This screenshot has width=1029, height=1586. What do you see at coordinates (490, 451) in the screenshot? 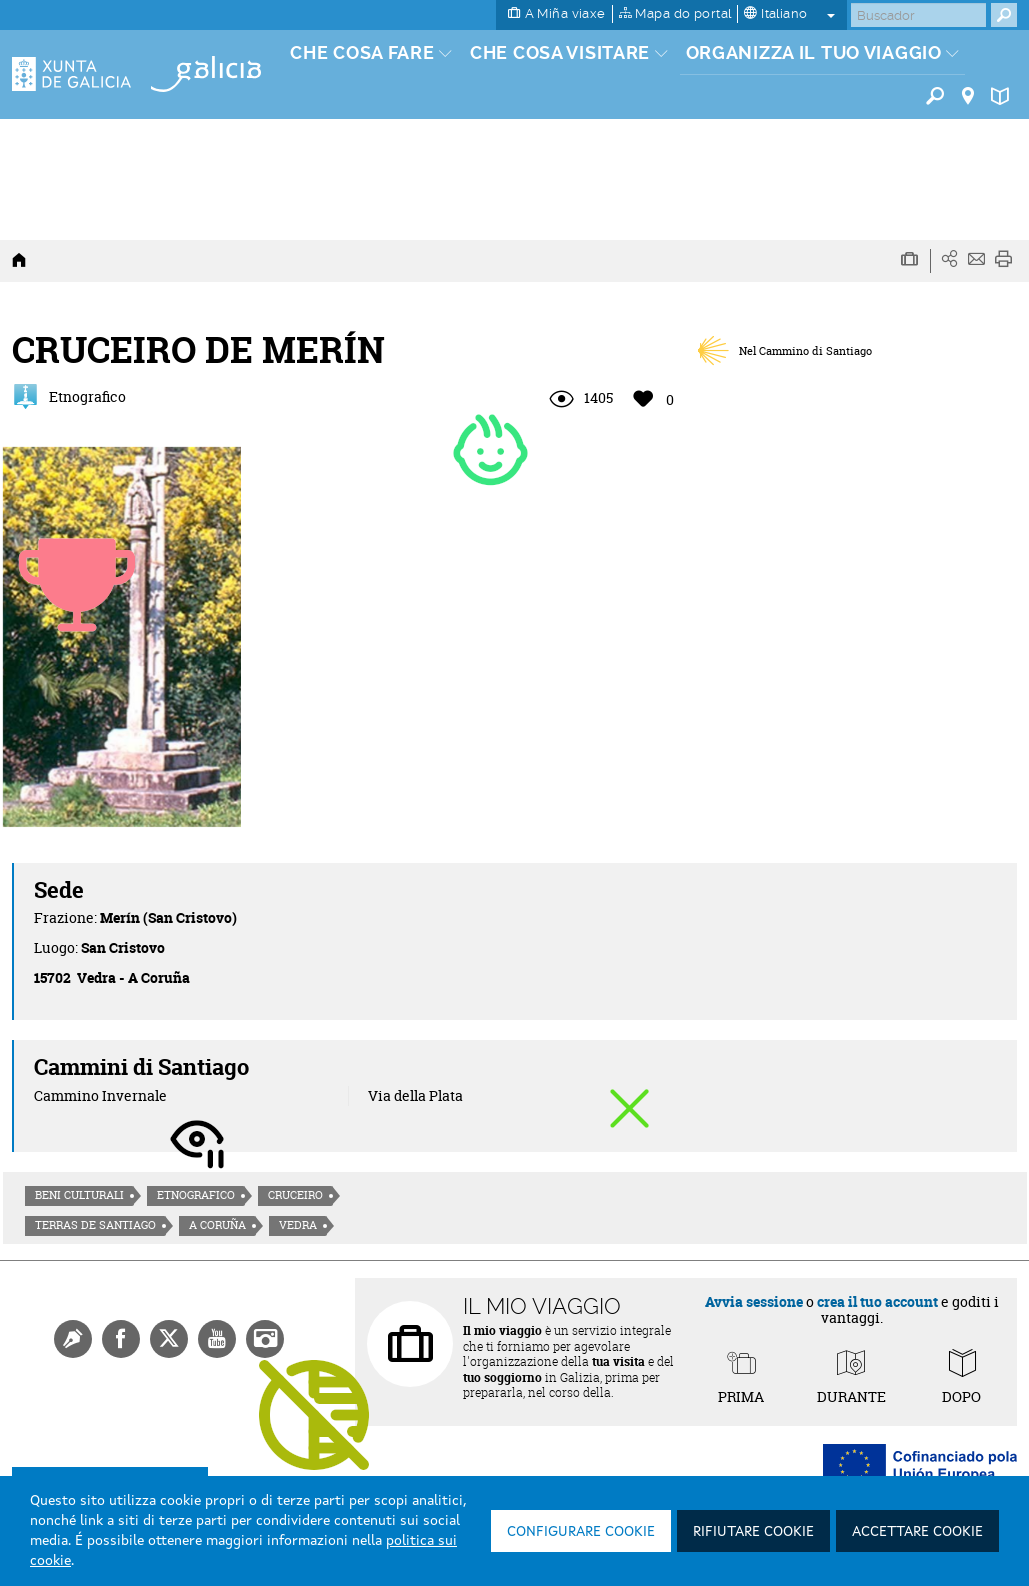
I see `select boy avatar or profile icon` at bounding box center [490, 451].